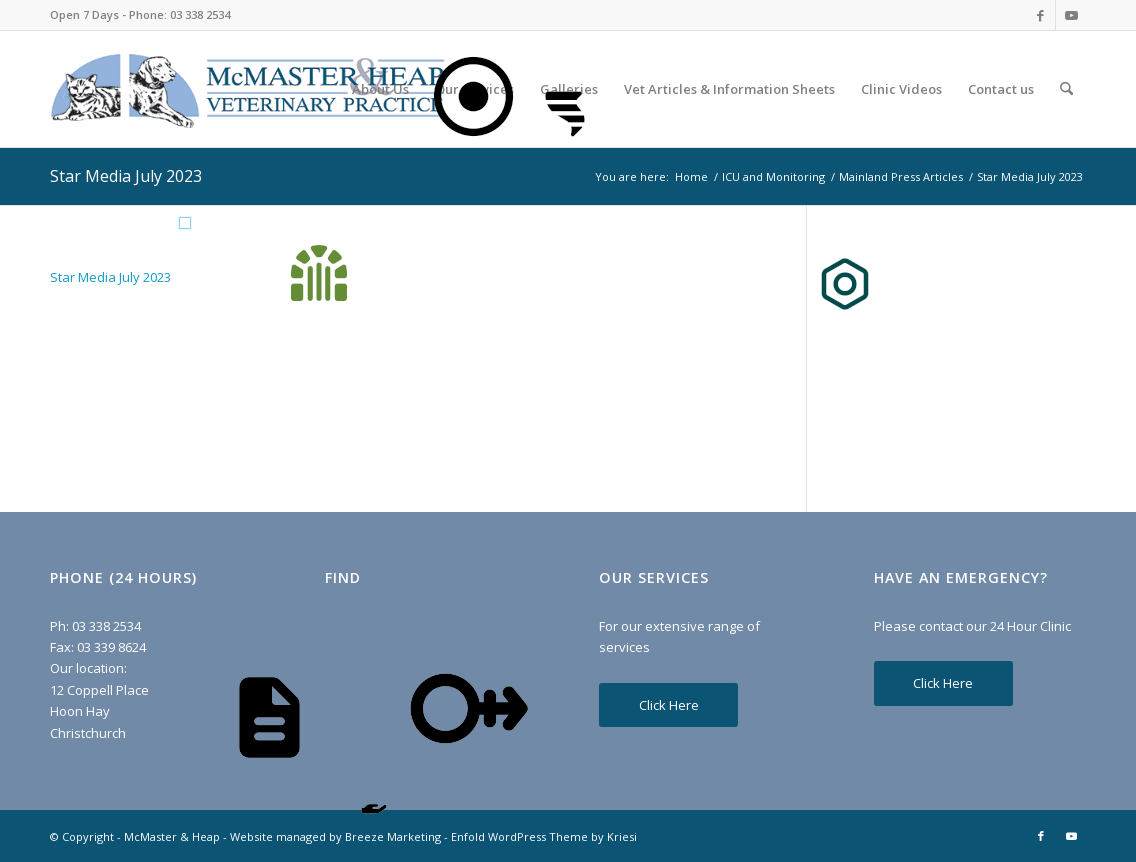 The height and width of the screenshot is (862, 1136). What do you see at coordinates (473, 96) in the screenshot?
I see `select this option (radio button)` at bounding box center [473, 96].